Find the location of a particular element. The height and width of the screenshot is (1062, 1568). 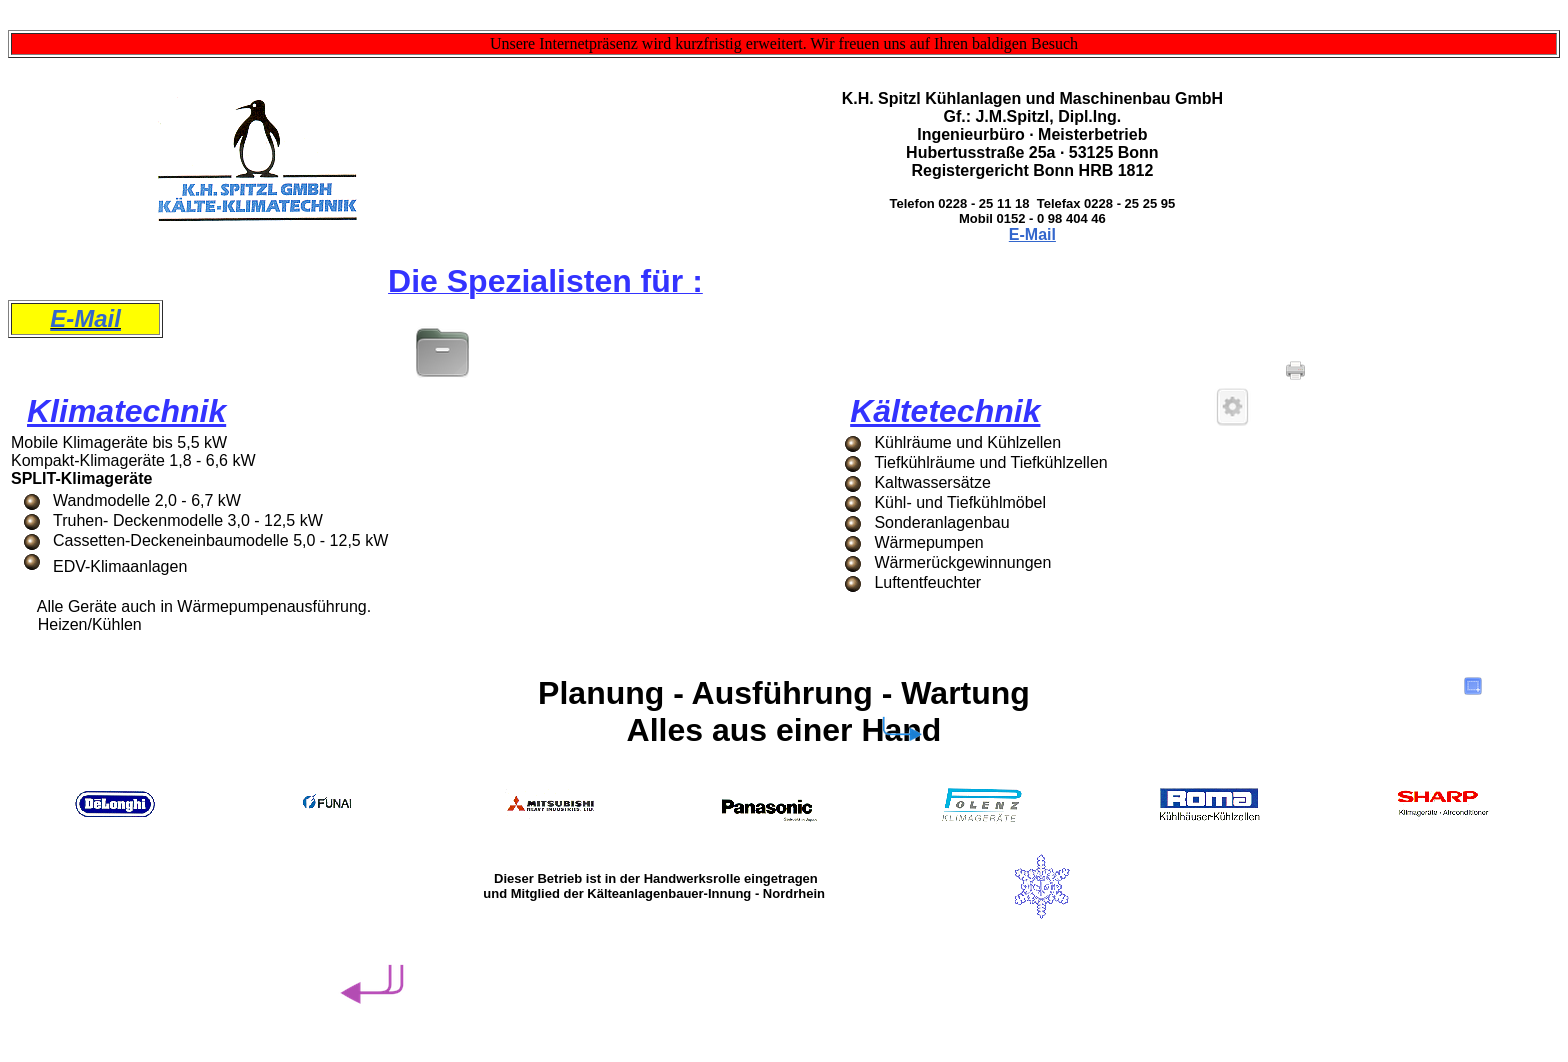

reply to all recipients of an email is located at coordinates (371, 984).